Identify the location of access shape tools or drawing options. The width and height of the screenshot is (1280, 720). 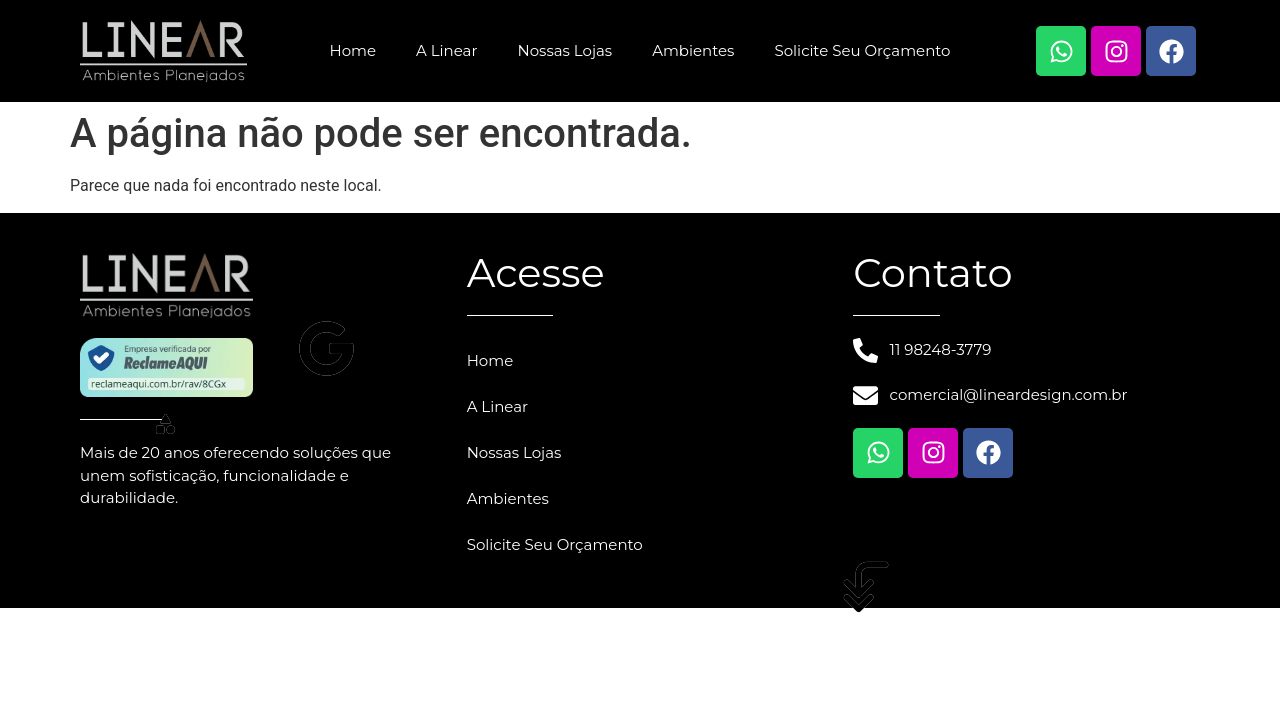
(165, 424).